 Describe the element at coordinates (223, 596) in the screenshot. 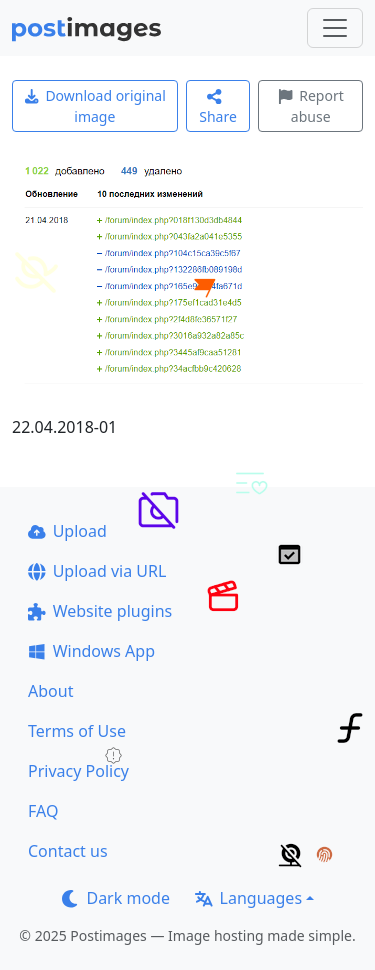

I see `access video or movie content` at that location.